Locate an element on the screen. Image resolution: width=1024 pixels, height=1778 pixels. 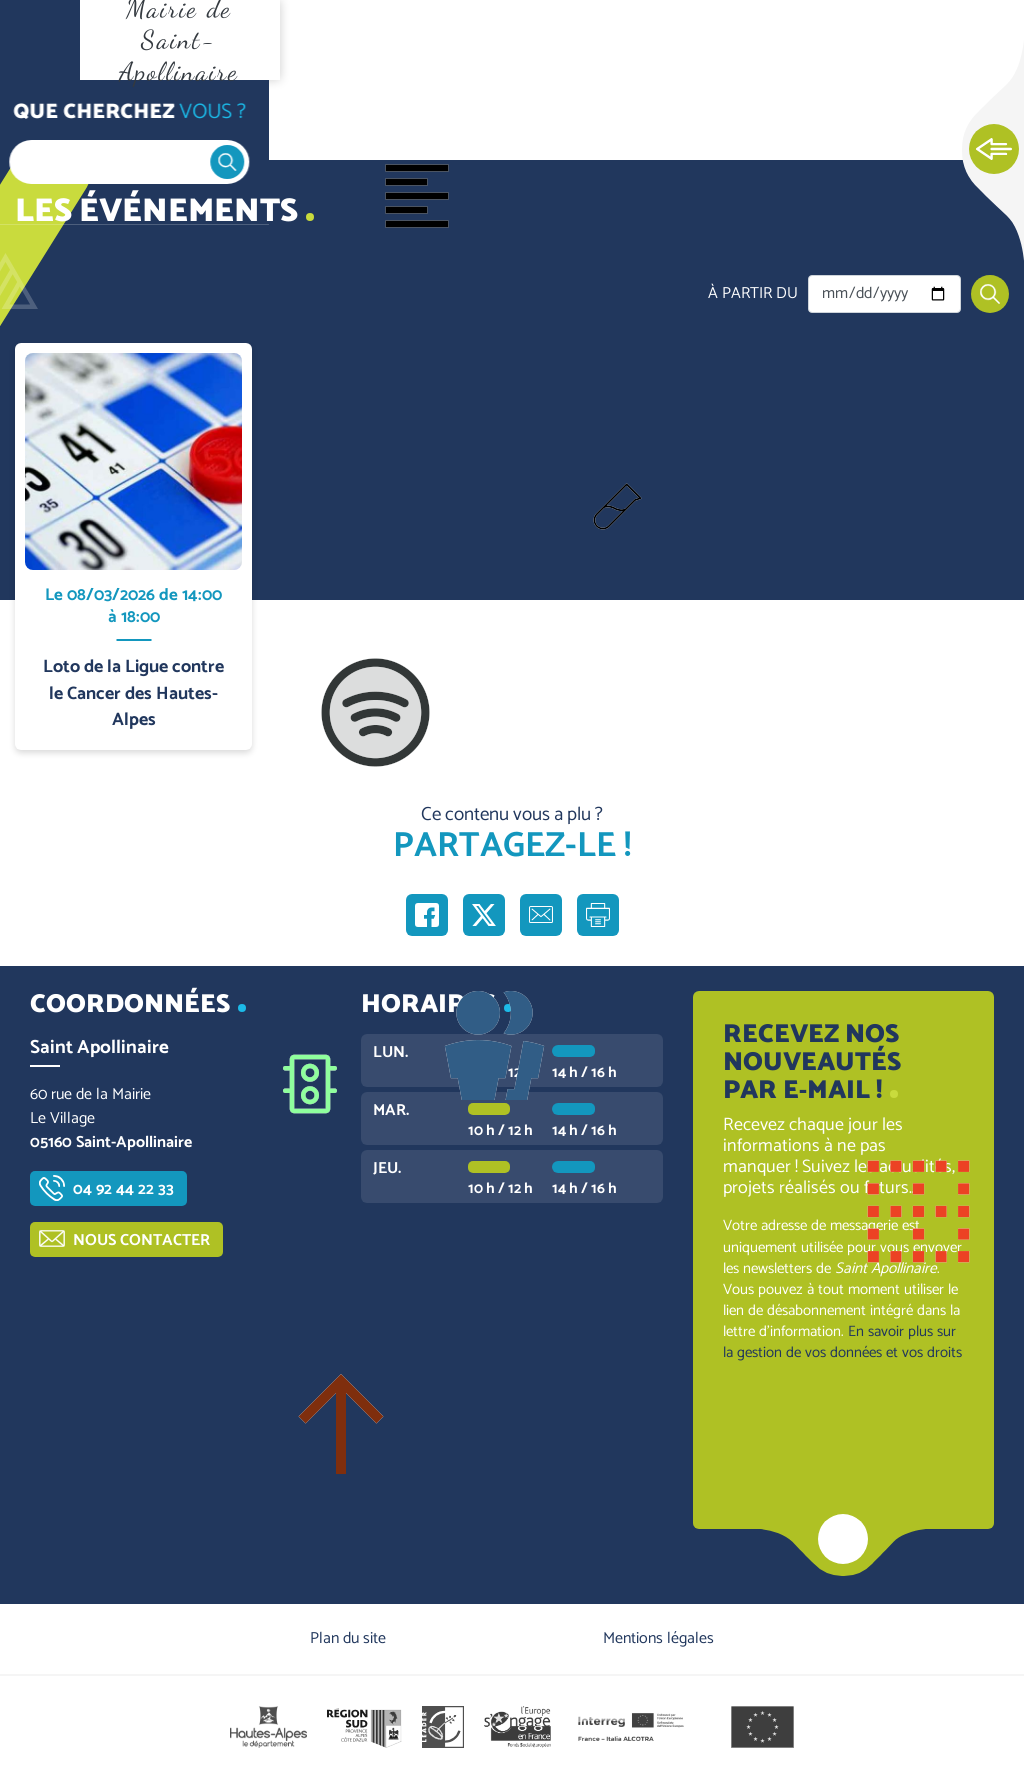
view group members or team is located at coordinates (494, 1045).